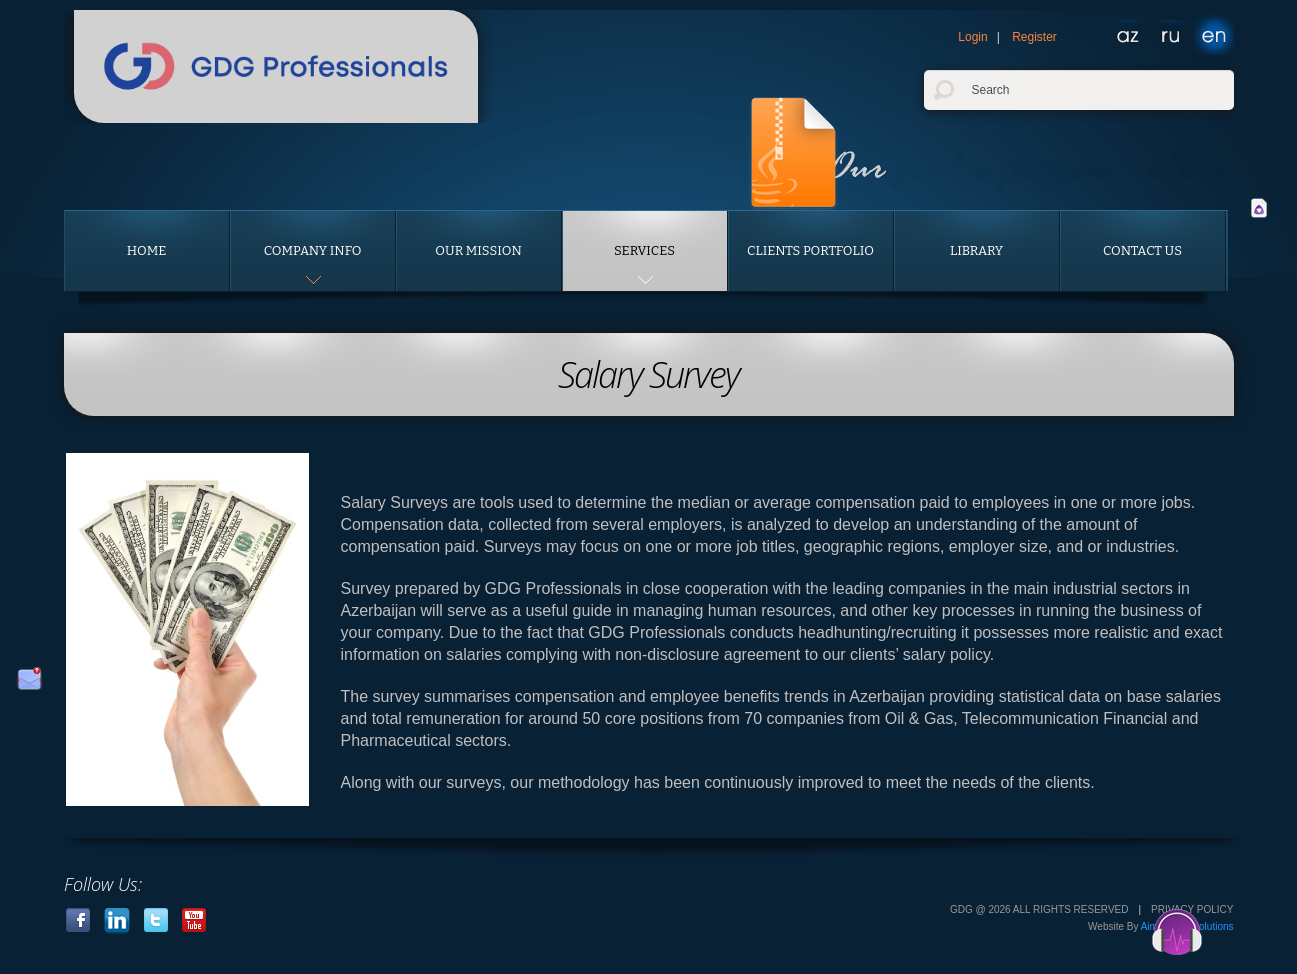 The width and height of the screenshot is (1297, 974). I want to click on send an email message, so click(29, 679).